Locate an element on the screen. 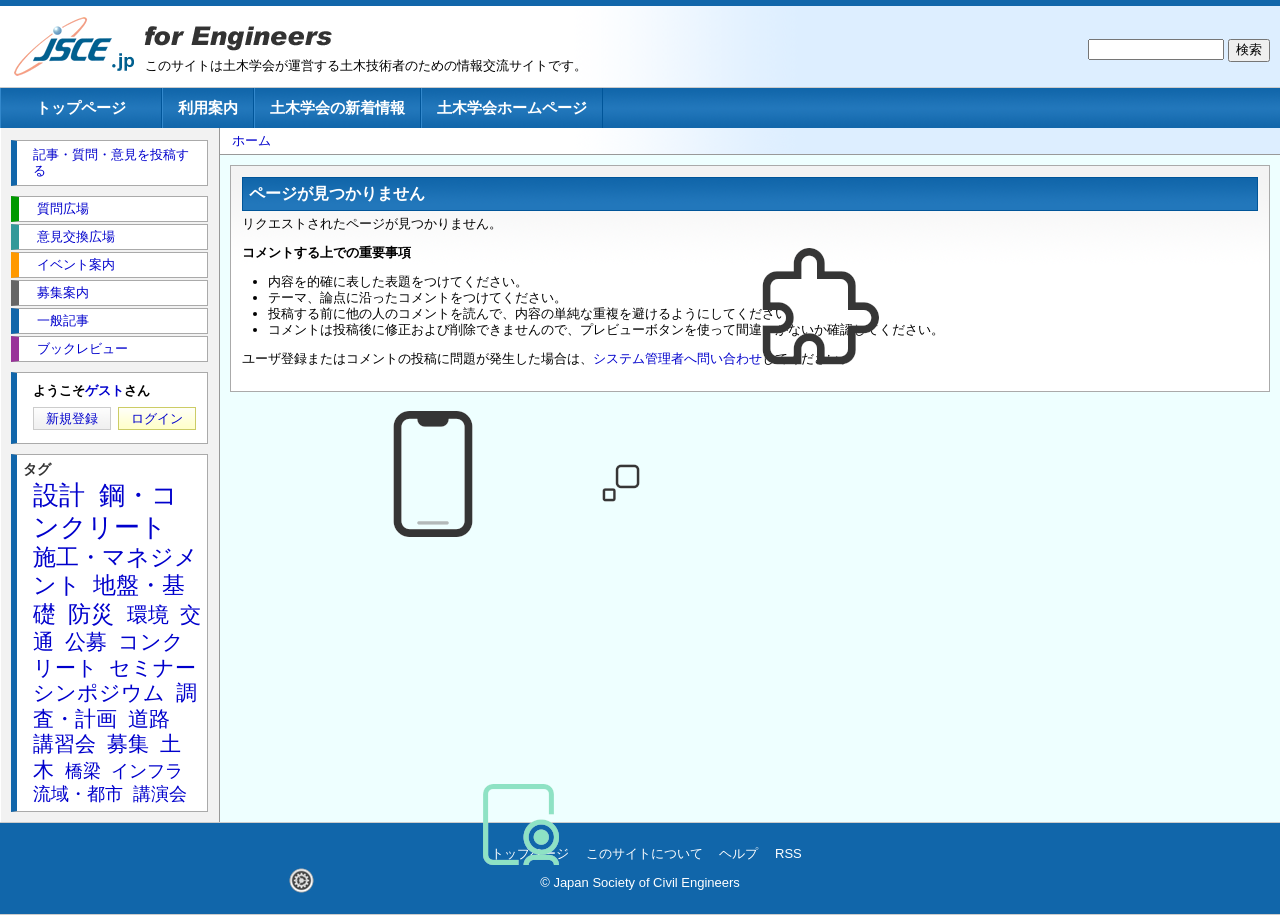 This screenshot has width=1280, height=915. access system or application settings is located at coordinates (301, 880).